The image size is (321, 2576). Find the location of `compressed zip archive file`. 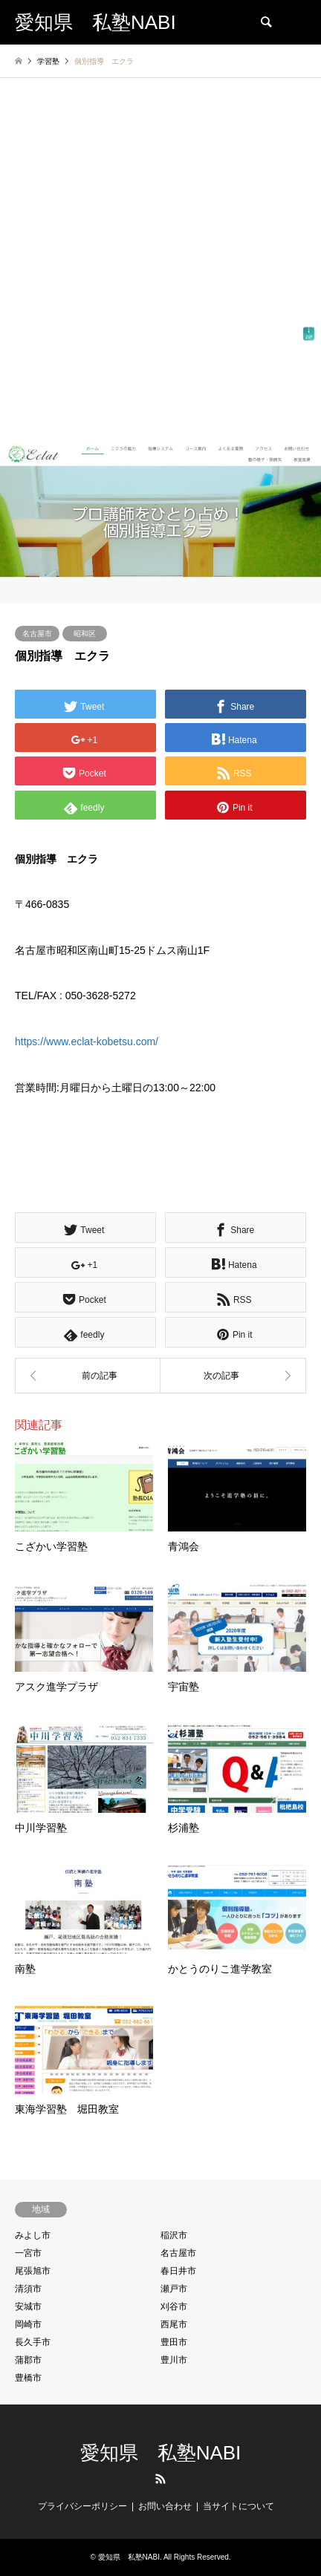

compressed zip archive file is located at coordinates (308, 333).